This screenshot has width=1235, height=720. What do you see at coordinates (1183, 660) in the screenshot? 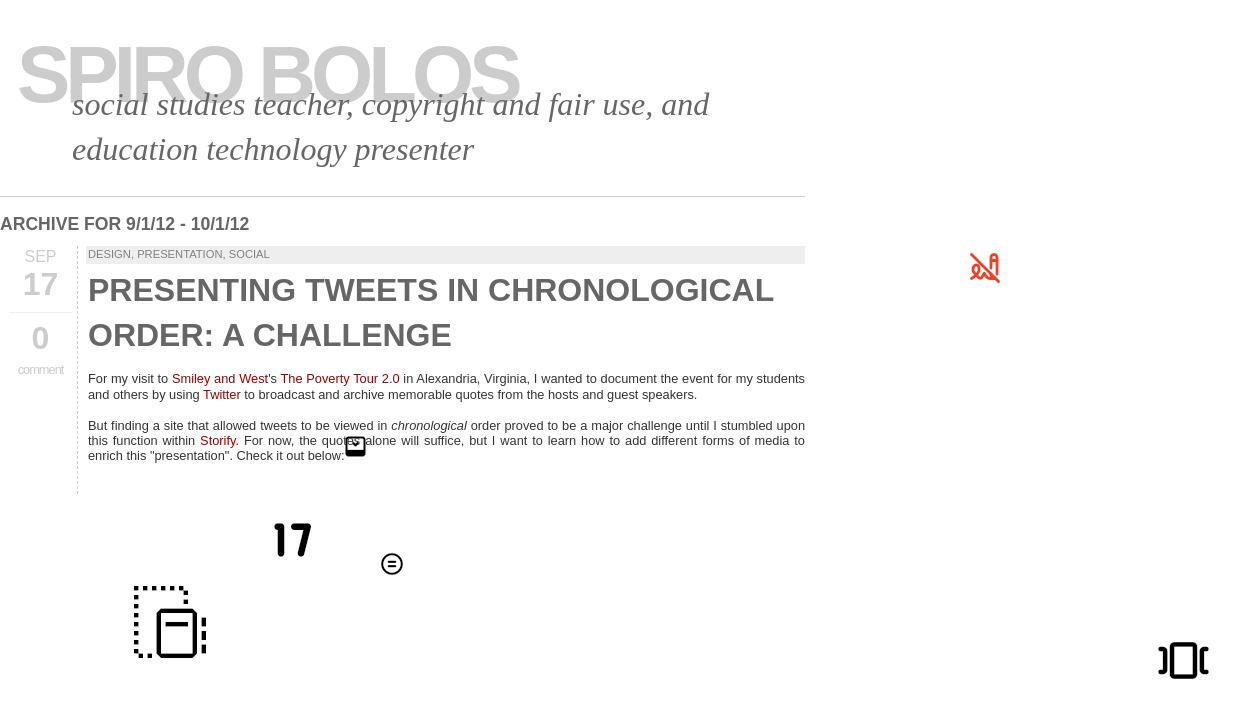
I see `navigate through a horizontal image carousel` at bounding box center [1183, 660].